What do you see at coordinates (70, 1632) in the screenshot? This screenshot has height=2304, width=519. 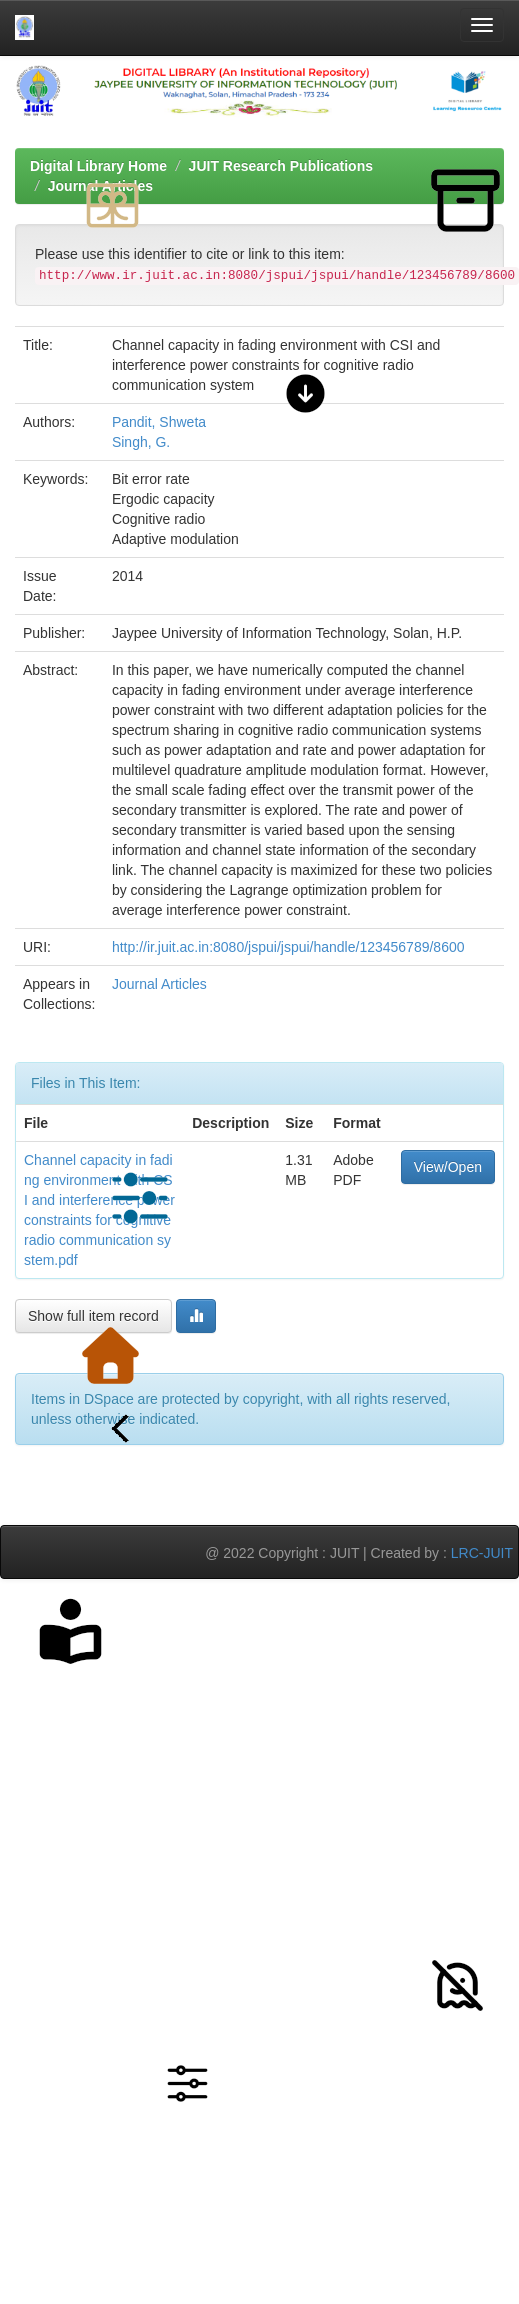 I see `open reading mode` at bounding box center [70, 1632].